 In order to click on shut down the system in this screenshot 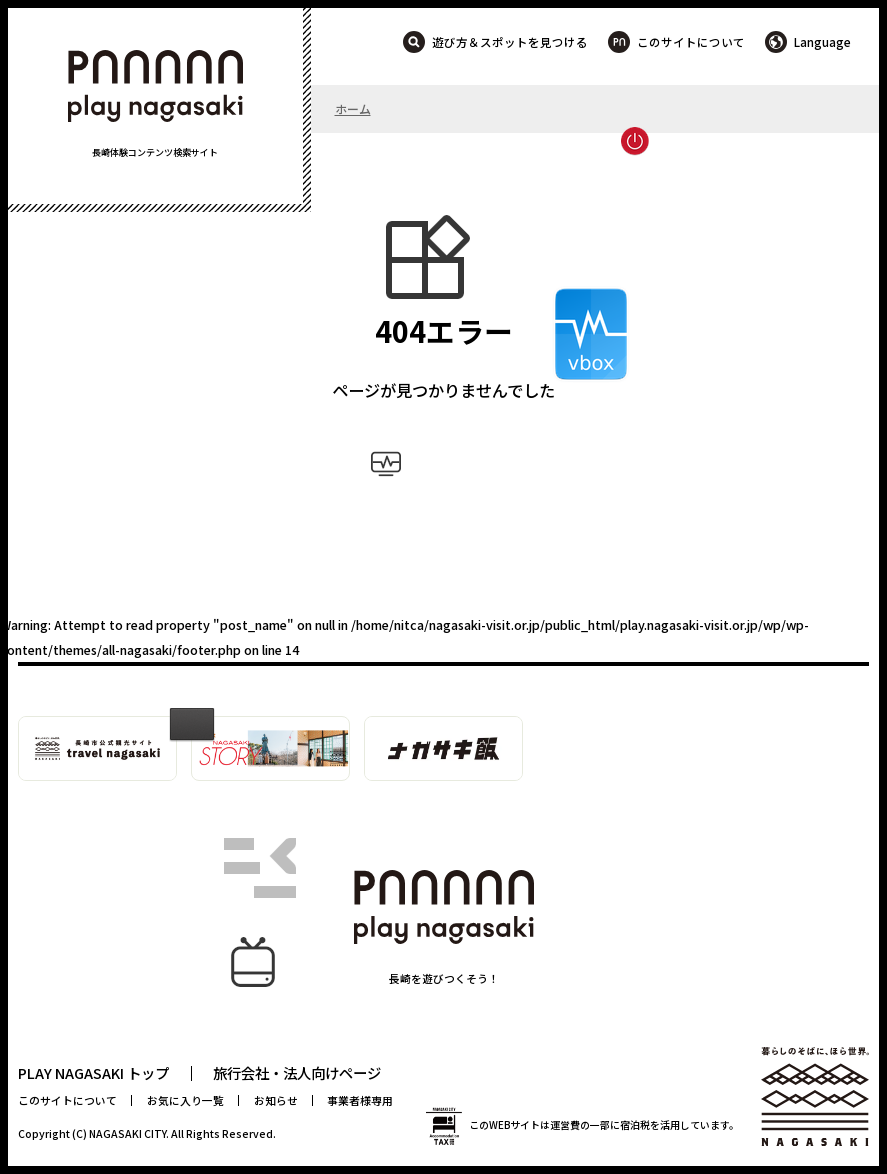, I will do `click(635, 141)`.